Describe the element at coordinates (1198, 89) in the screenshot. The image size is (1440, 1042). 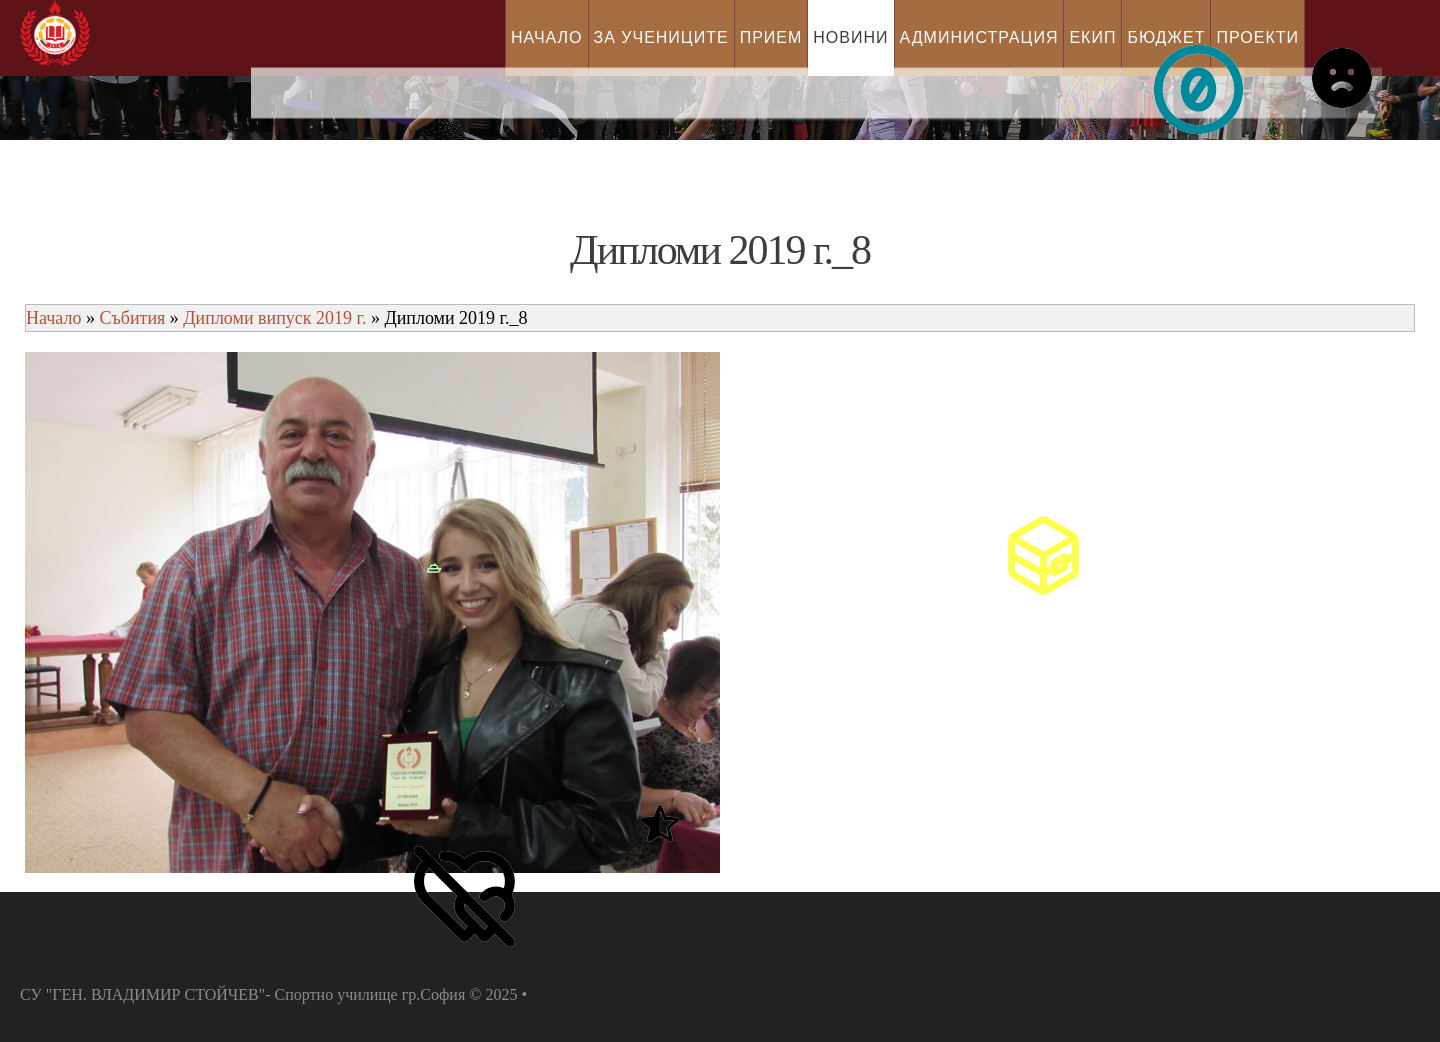
I see `indicates content is public domain (CC0 license)` at that location.